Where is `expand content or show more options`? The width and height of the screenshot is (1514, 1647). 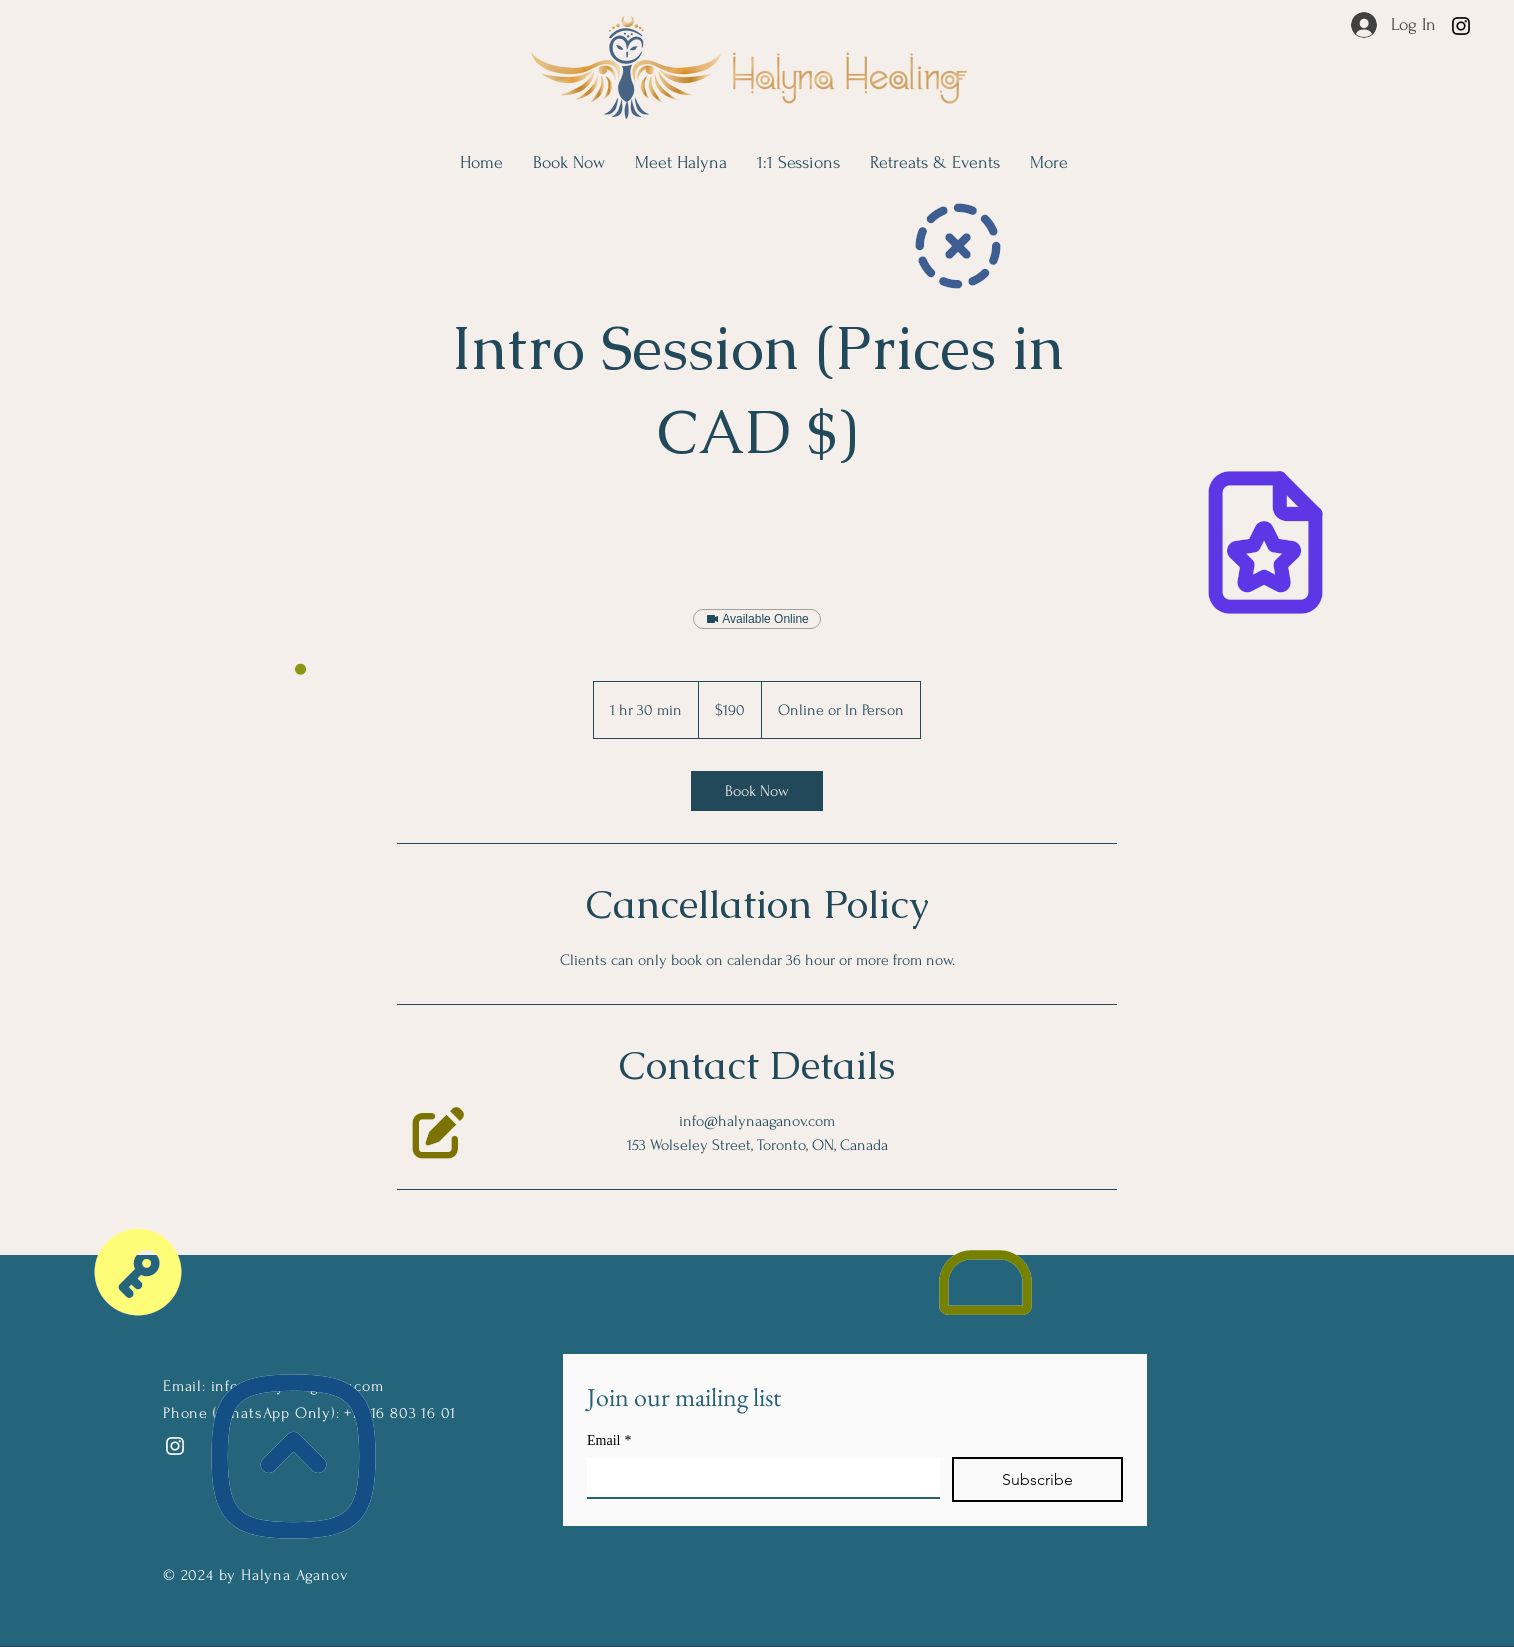
expand content or show more options is located at coordinates (293, 1456).